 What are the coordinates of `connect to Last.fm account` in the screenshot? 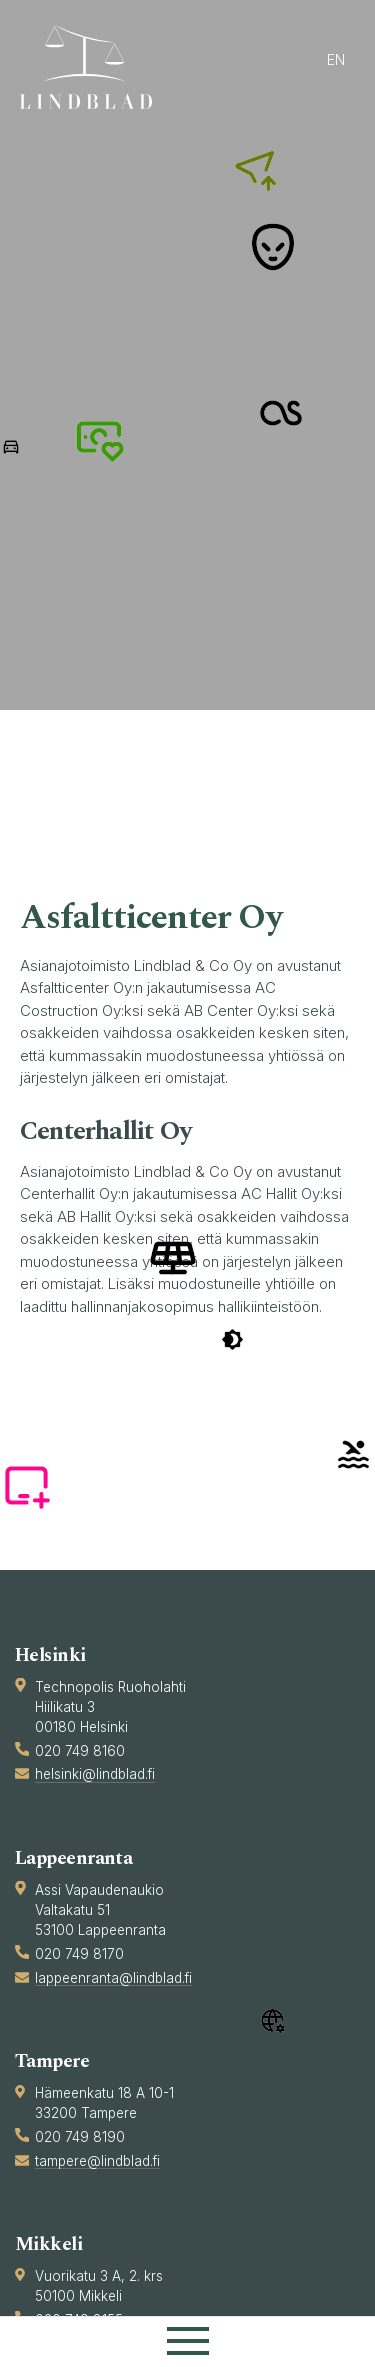 It's located at (281, 413).